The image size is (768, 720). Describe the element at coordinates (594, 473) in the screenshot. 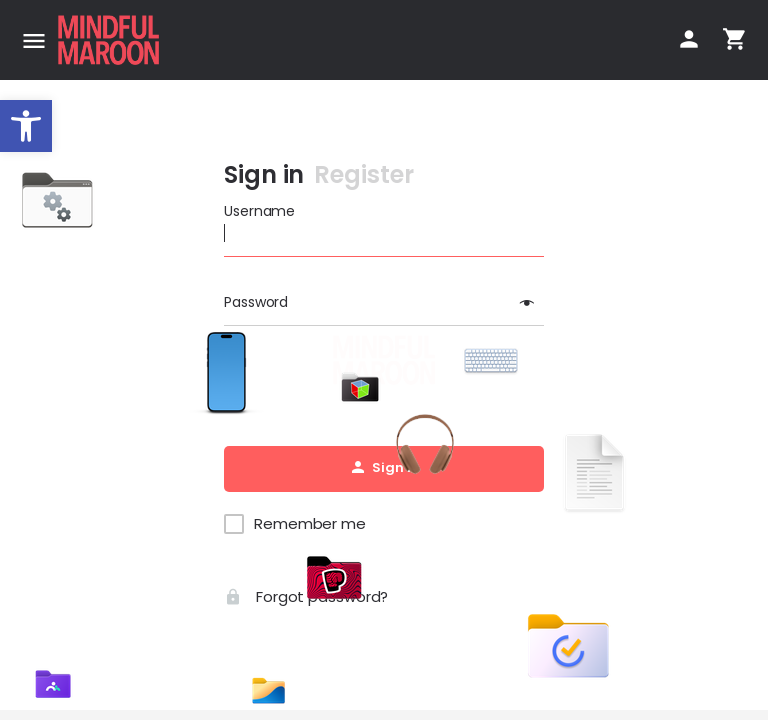

I see `a plain text file` at that location.